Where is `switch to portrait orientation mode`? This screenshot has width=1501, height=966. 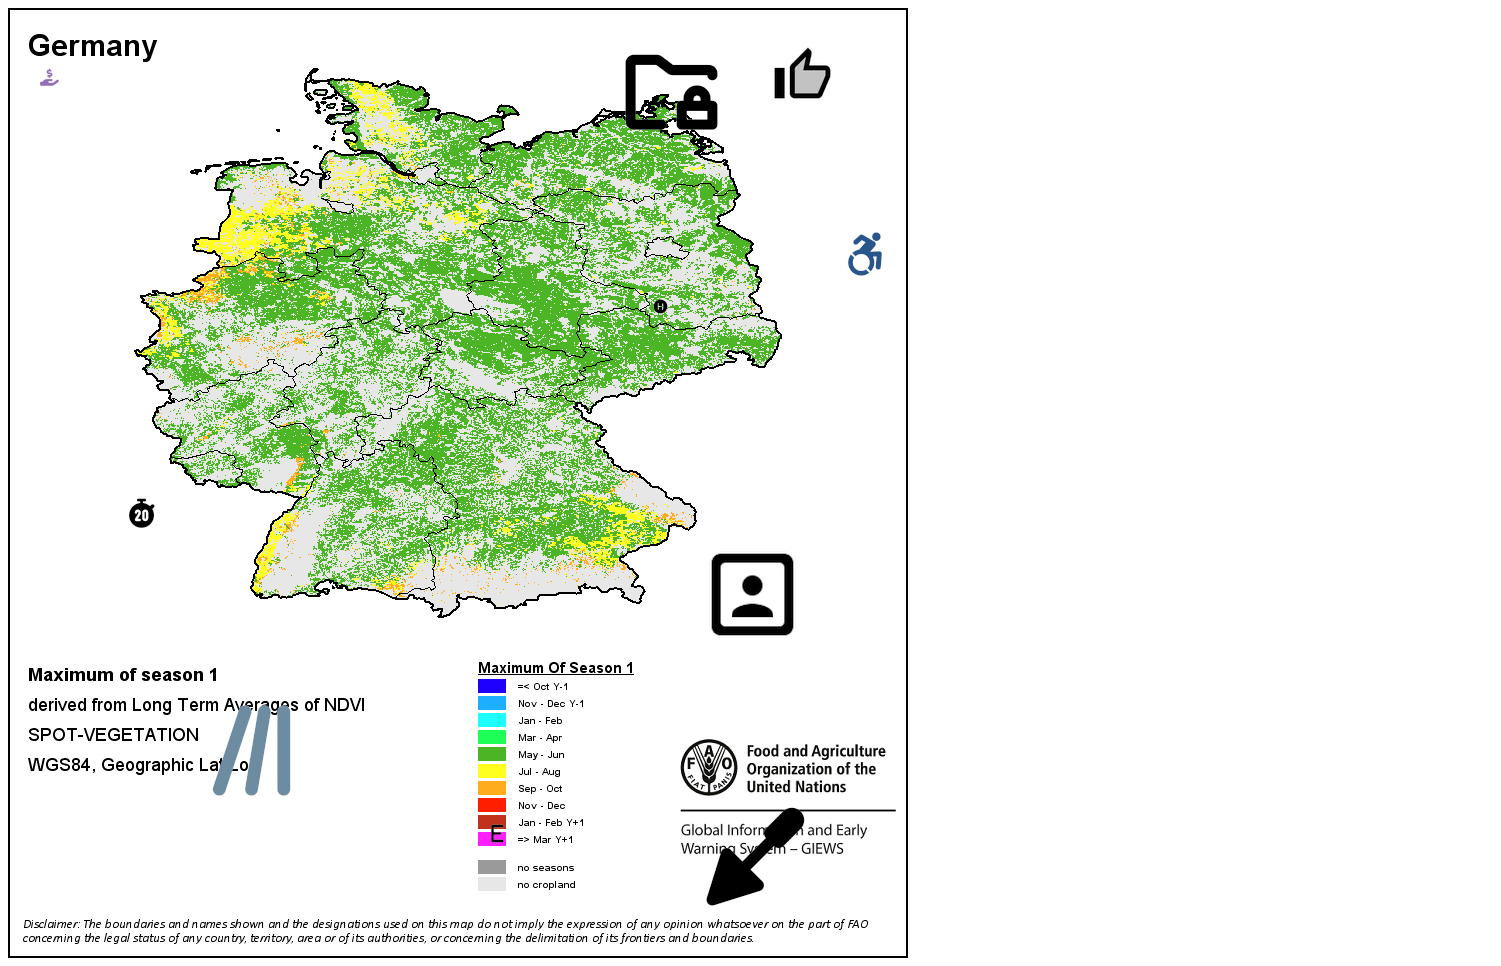
switch to portrait orientation mode is located at coordinates (752, 594).